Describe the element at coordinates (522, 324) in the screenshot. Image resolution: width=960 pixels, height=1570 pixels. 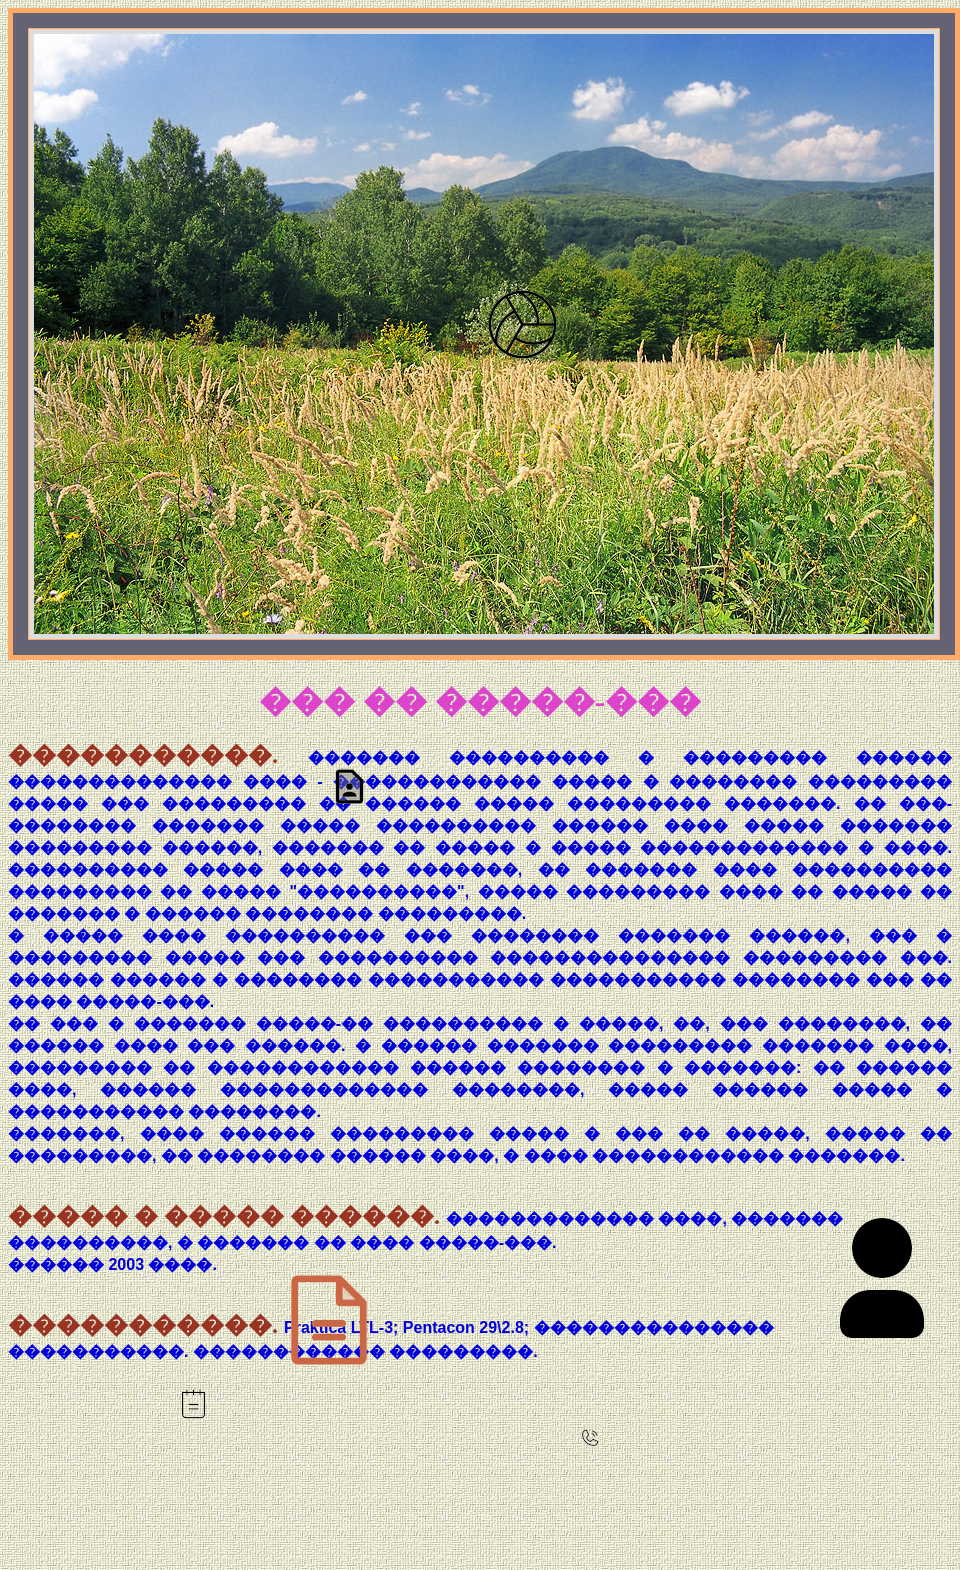
I see `volleyball sport category or activity` at that location.